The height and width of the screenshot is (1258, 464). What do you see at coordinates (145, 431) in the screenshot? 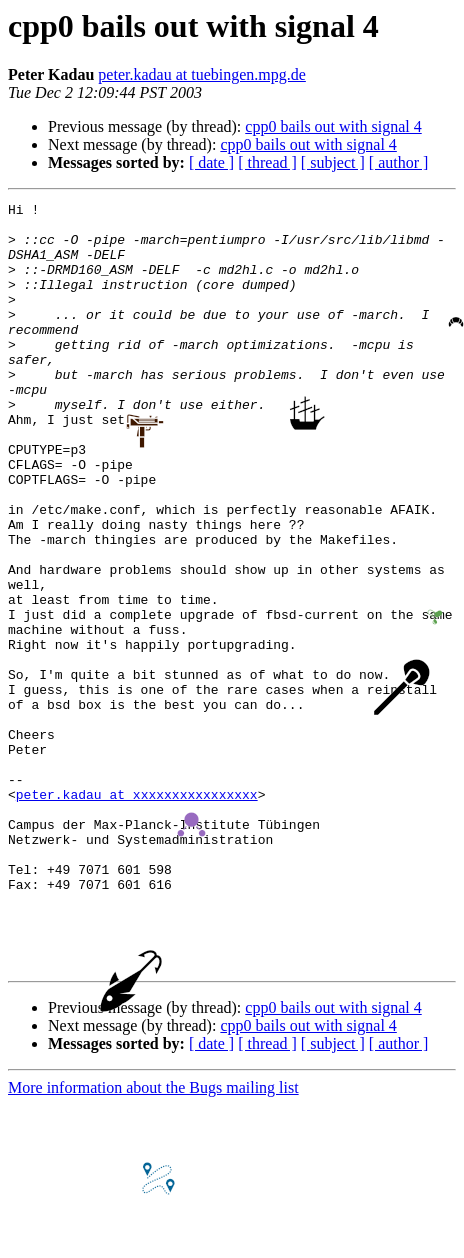
I see `select submachine gun weapon in game` at bounding box center [145, 431].